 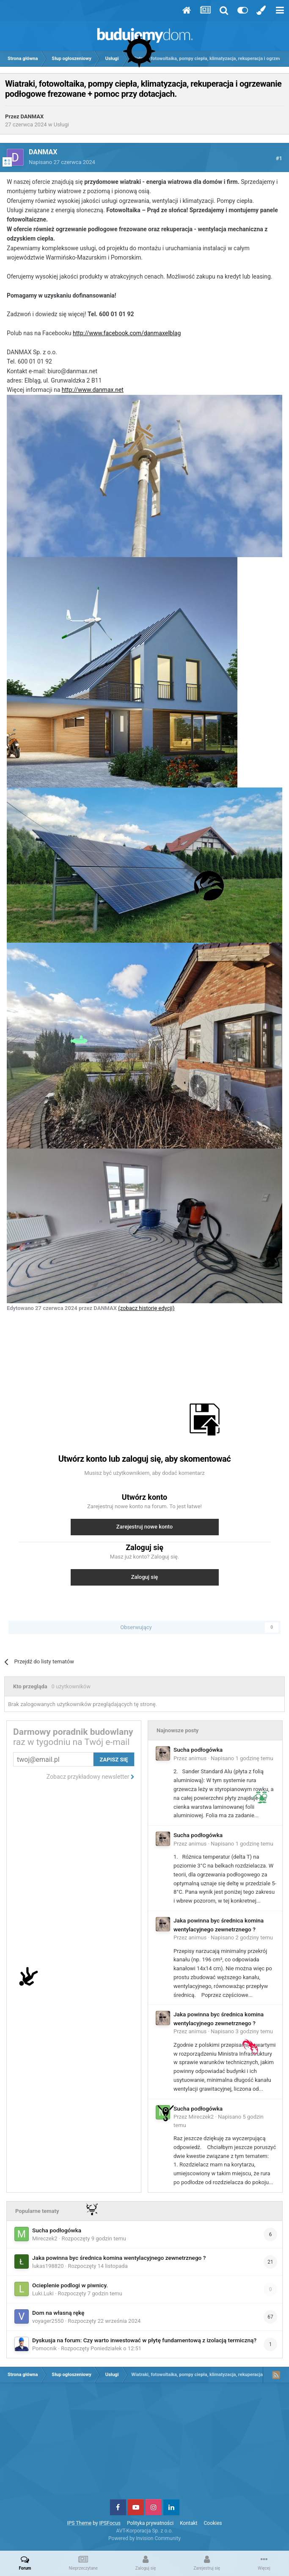 What do you see at coordinates (28, 1976) in the screenshot?
I see `indicates a fall hazard or danger zone` at bounding box center [28, 1976].